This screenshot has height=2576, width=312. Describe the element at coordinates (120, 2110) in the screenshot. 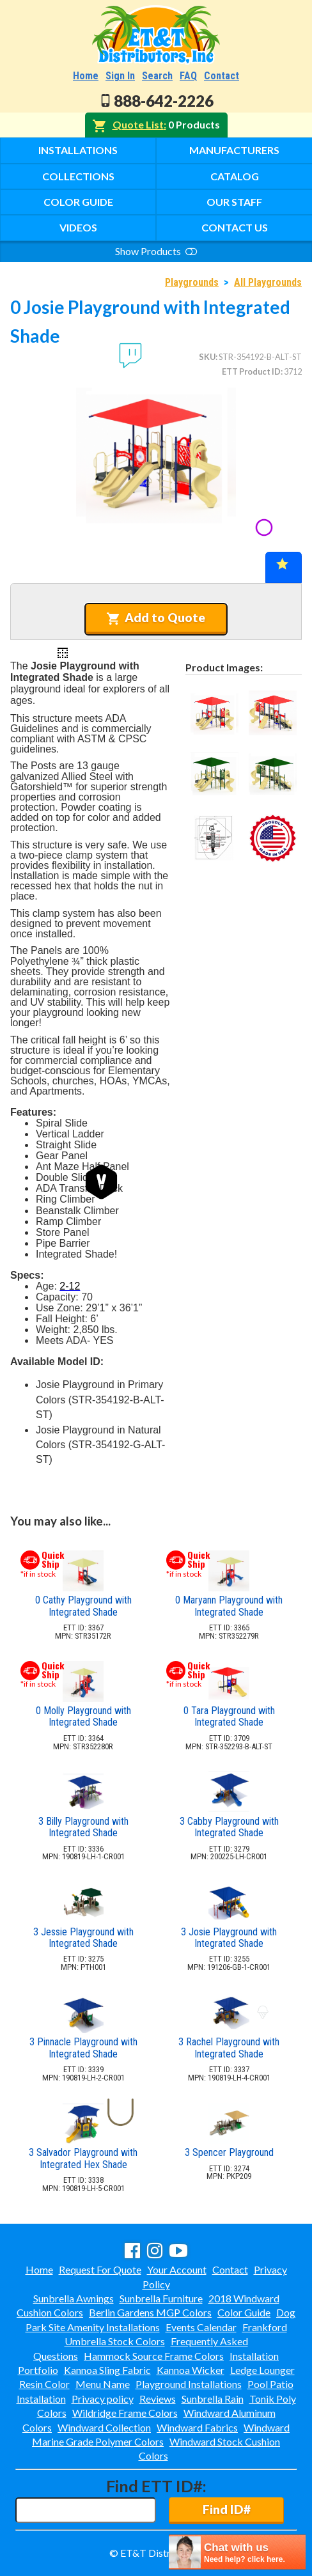

I see `perform a union operation on selected shapes` at that location.